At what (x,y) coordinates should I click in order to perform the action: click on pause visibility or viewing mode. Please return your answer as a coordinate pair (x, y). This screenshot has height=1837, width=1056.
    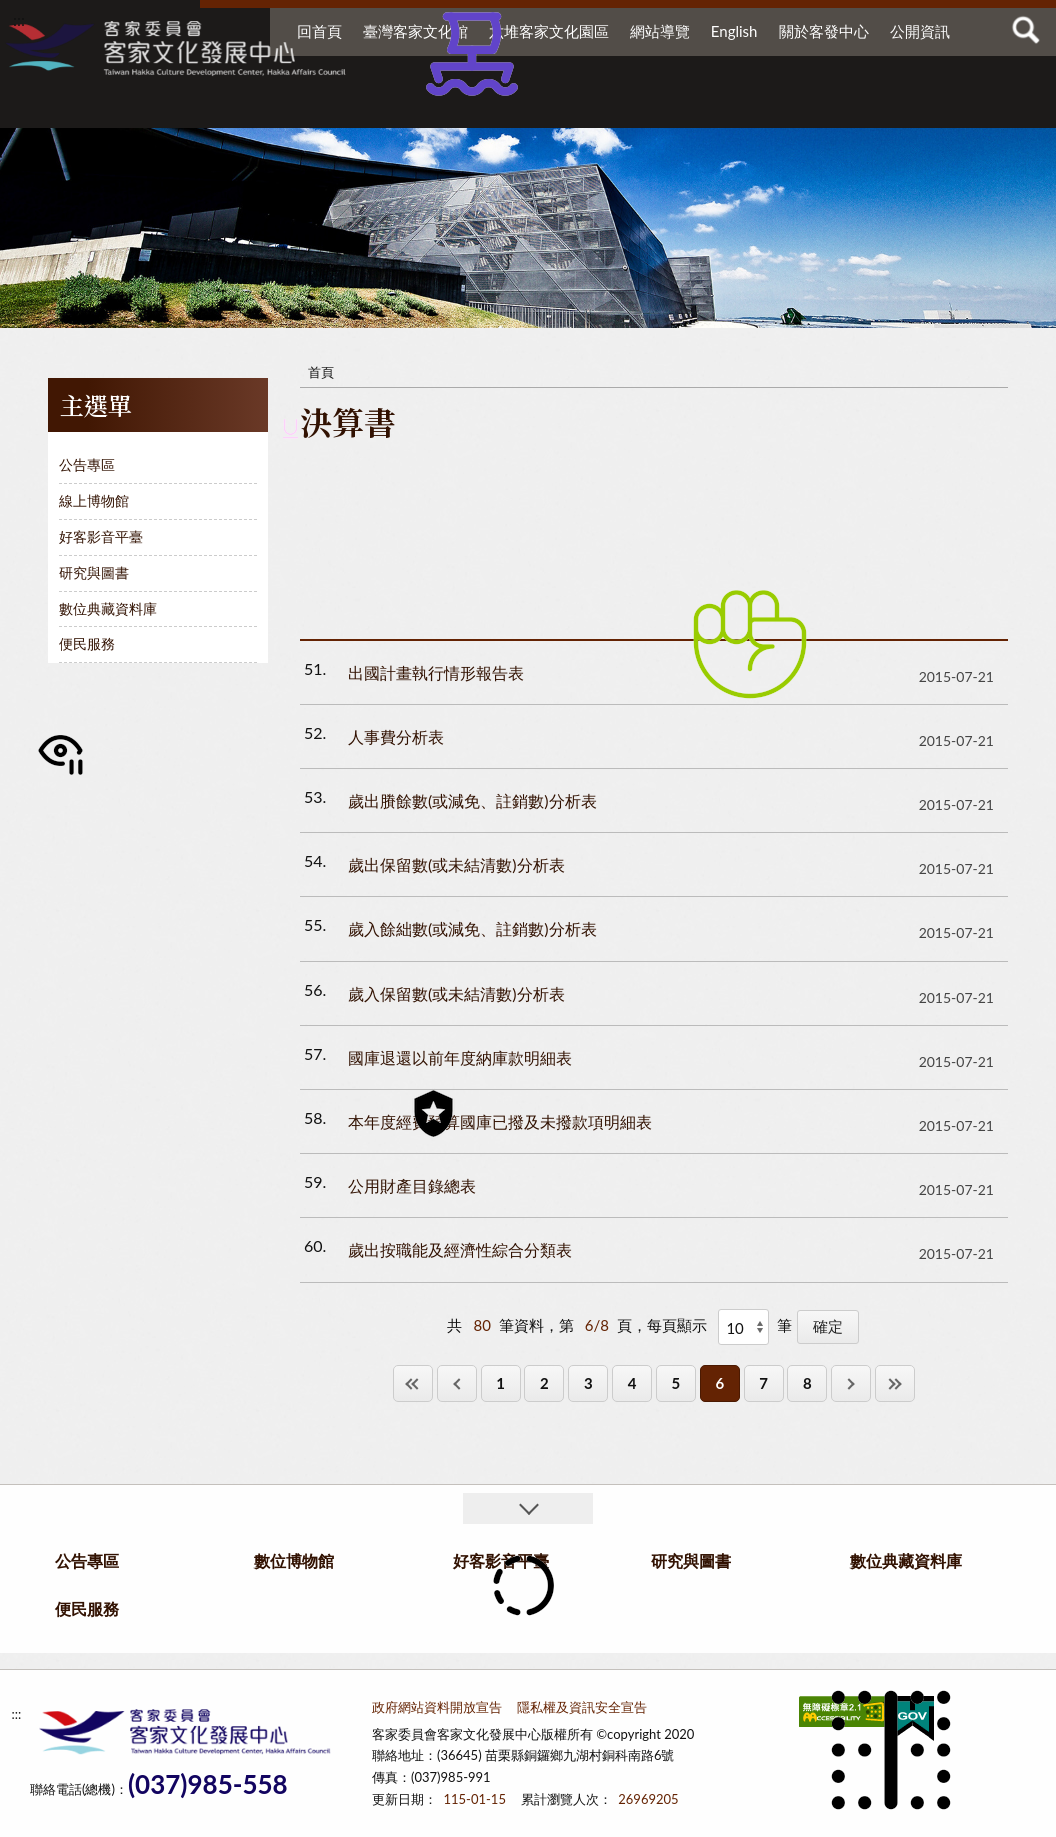
    Looking at the image, I should click on (60, 750).